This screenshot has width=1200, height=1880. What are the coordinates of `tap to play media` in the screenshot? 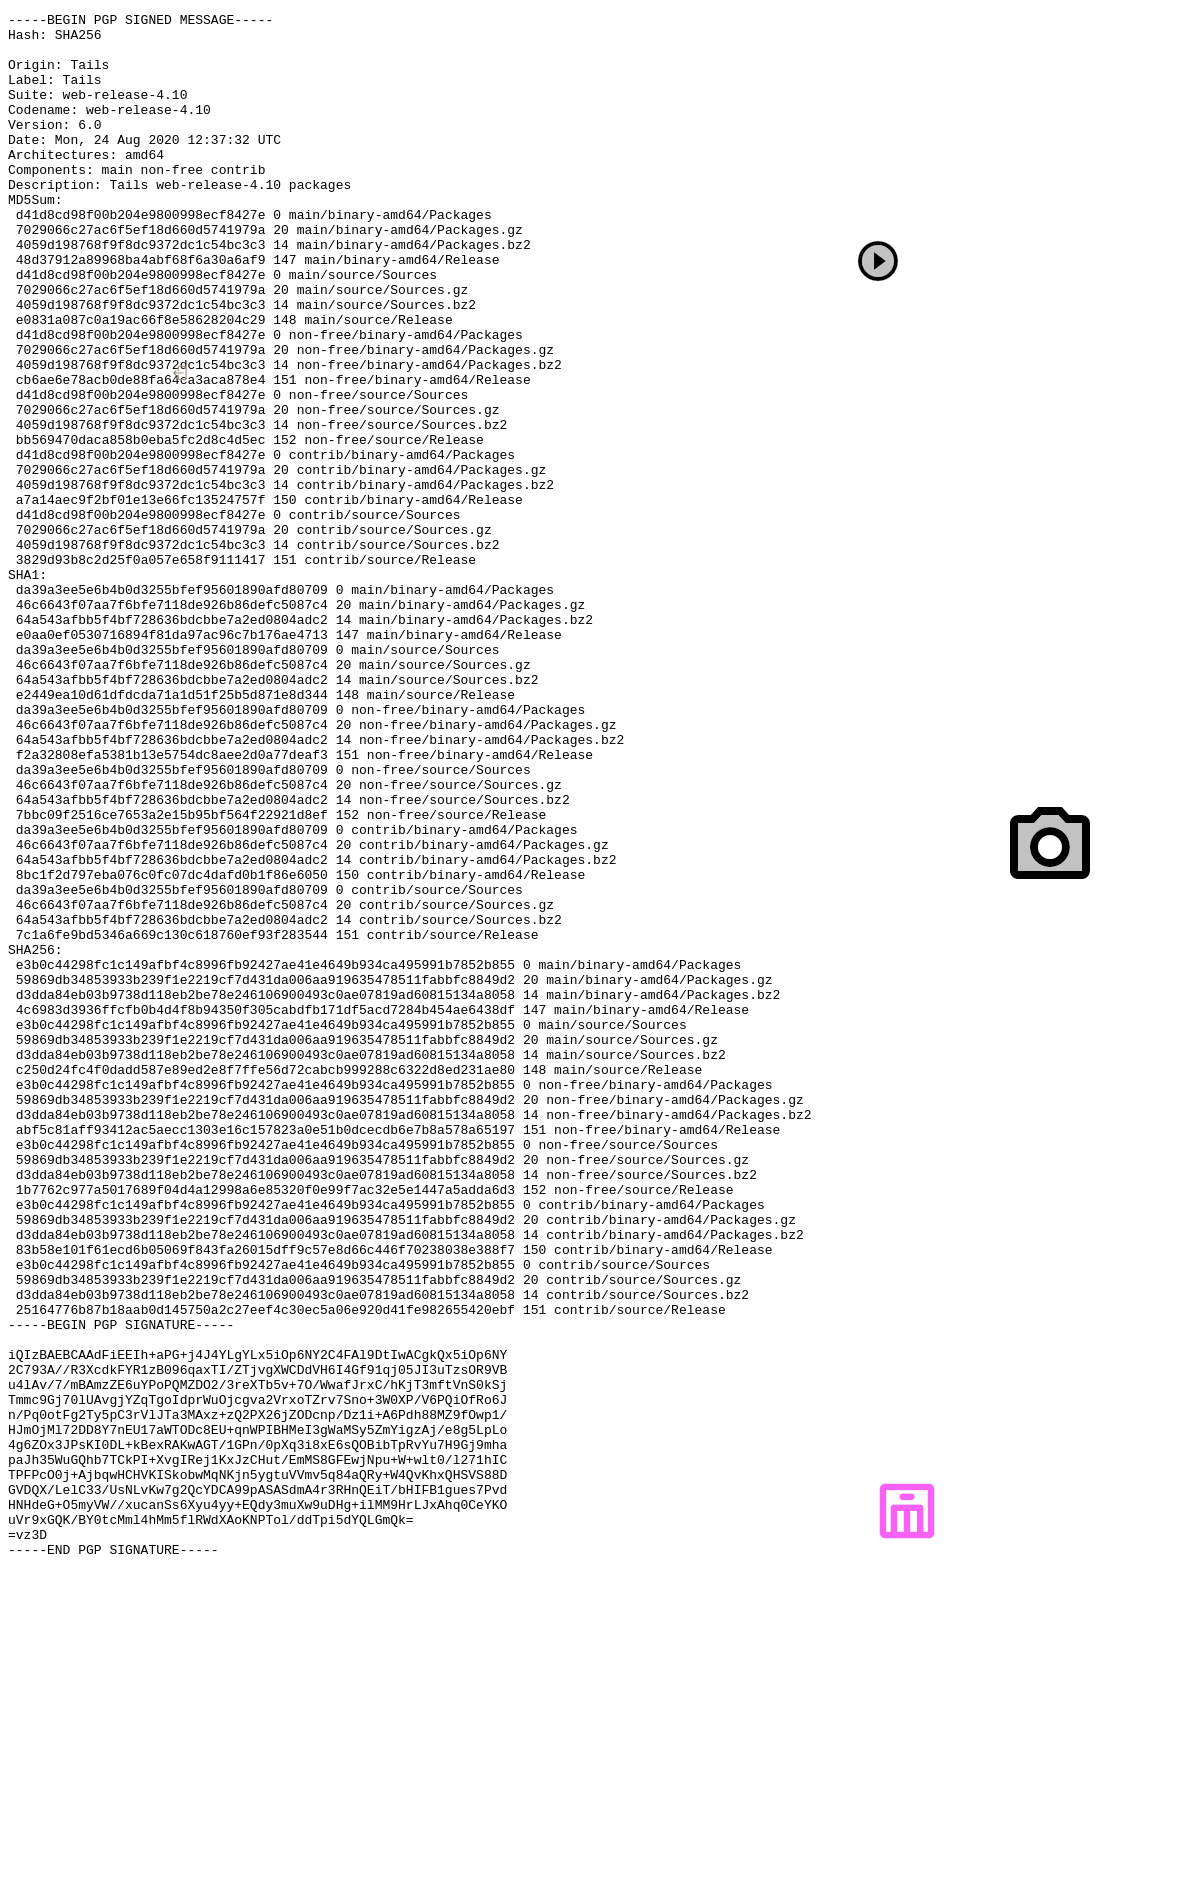 It's located at (878, 261).